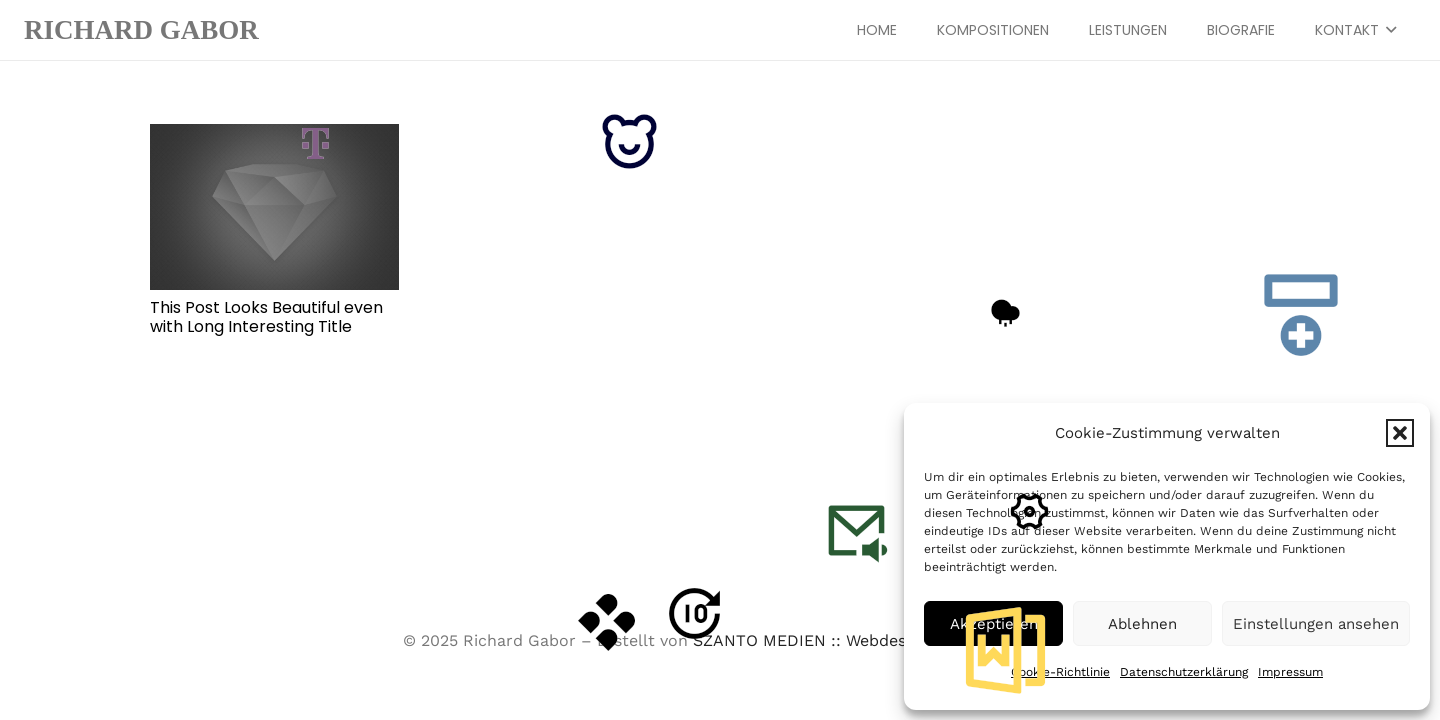 This screenshot has width=1440, height=720. Describe the element at coordinates (1301, 311) in the screenshot. I see `insert a new row below the current selection` at that location.